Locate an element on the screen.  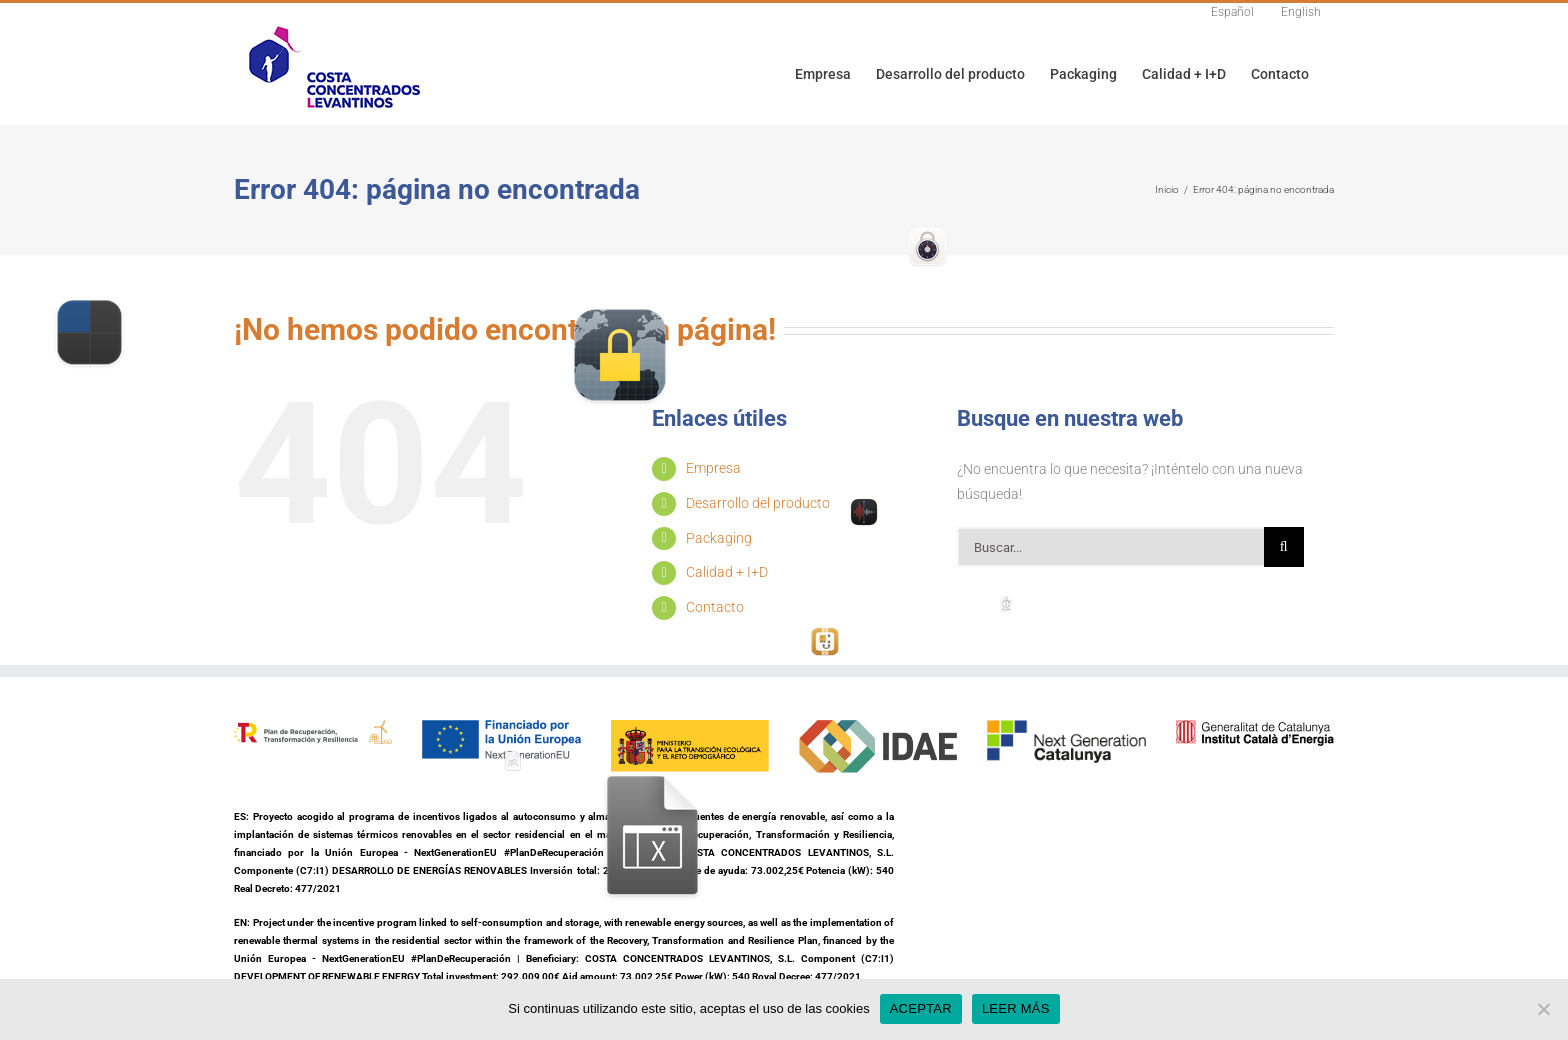
open readme documentation file is located at coordinates (1006, 604).